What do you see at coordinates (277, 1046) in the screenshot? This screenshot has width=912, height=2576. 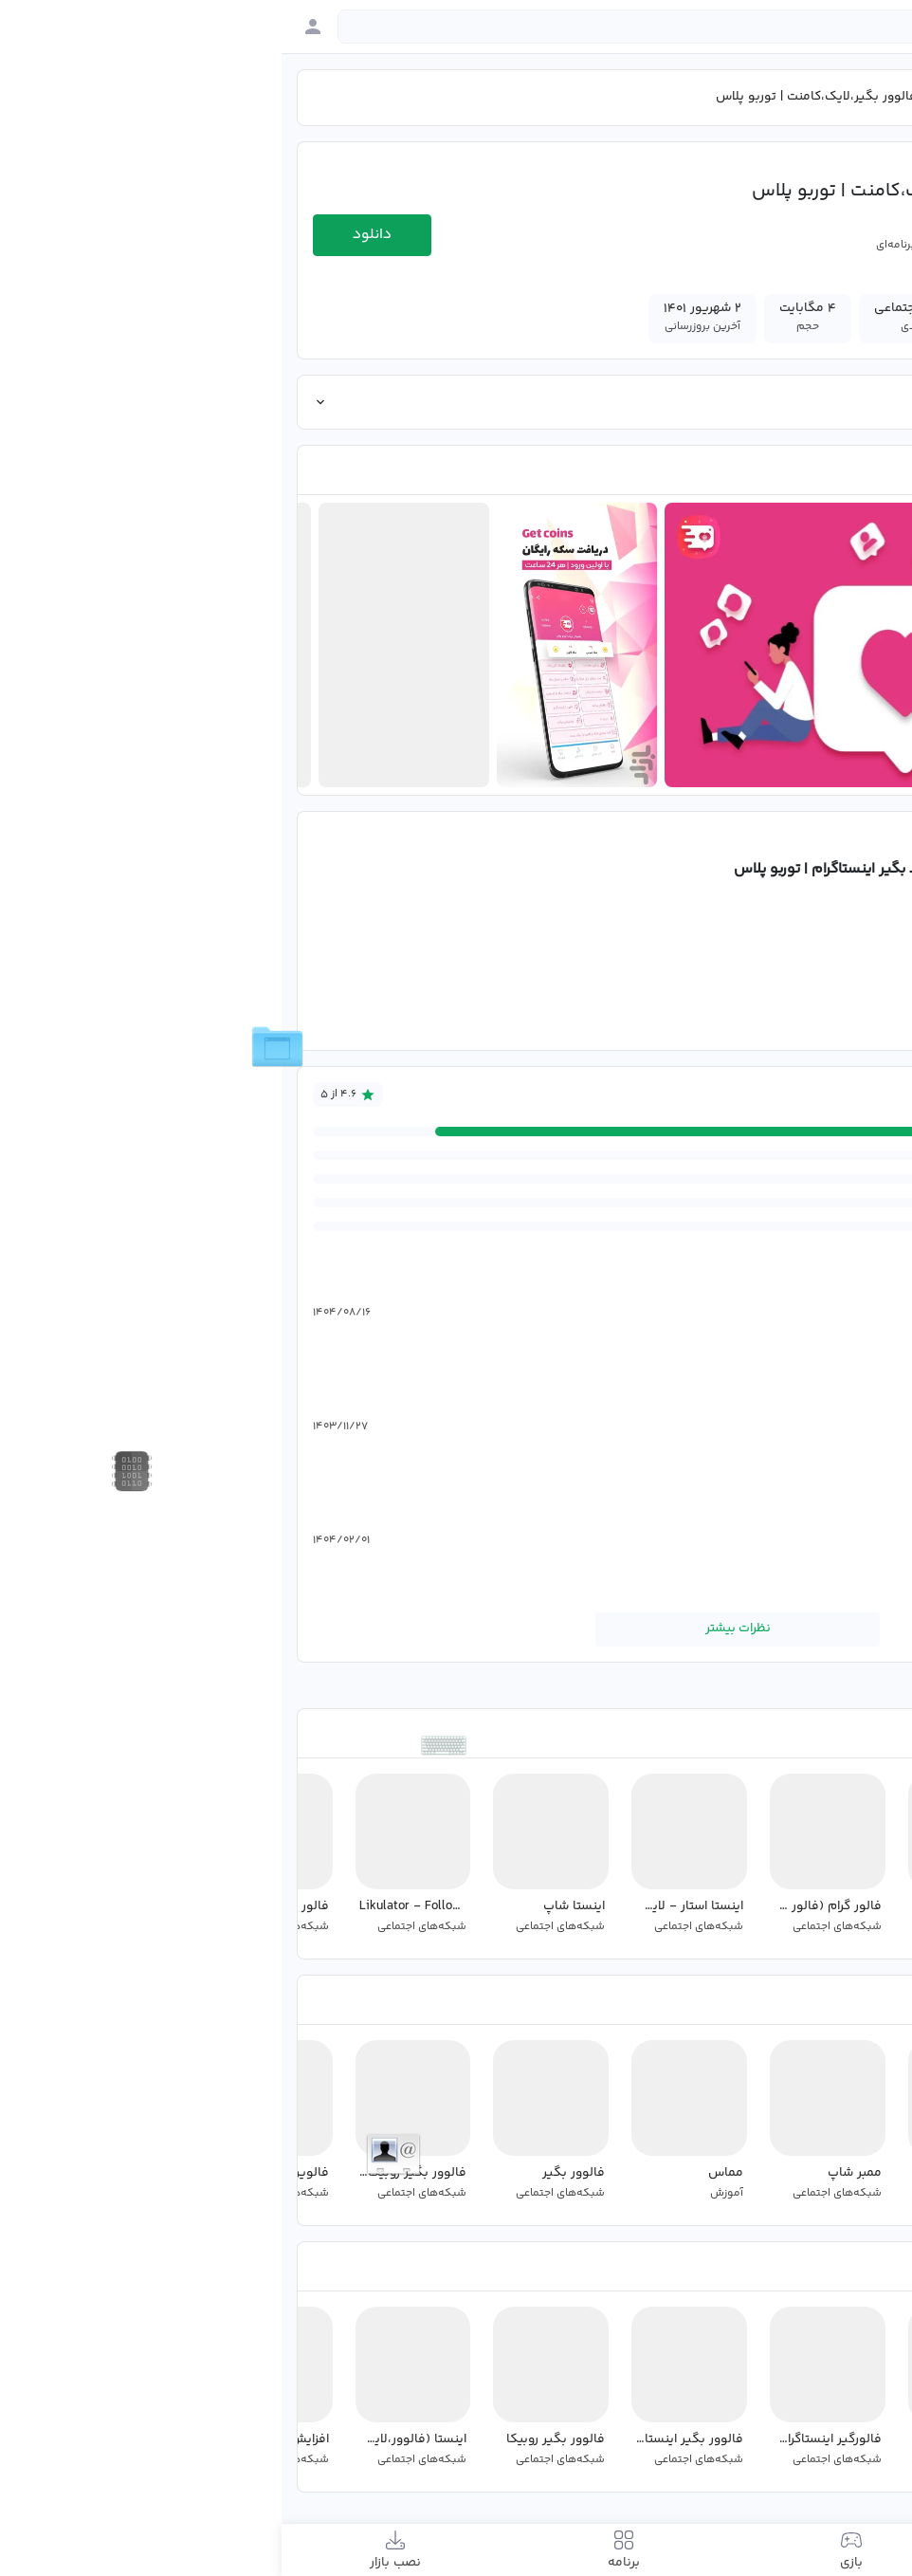 I see `open the desktop folder` at bounding box center [277, 1046].